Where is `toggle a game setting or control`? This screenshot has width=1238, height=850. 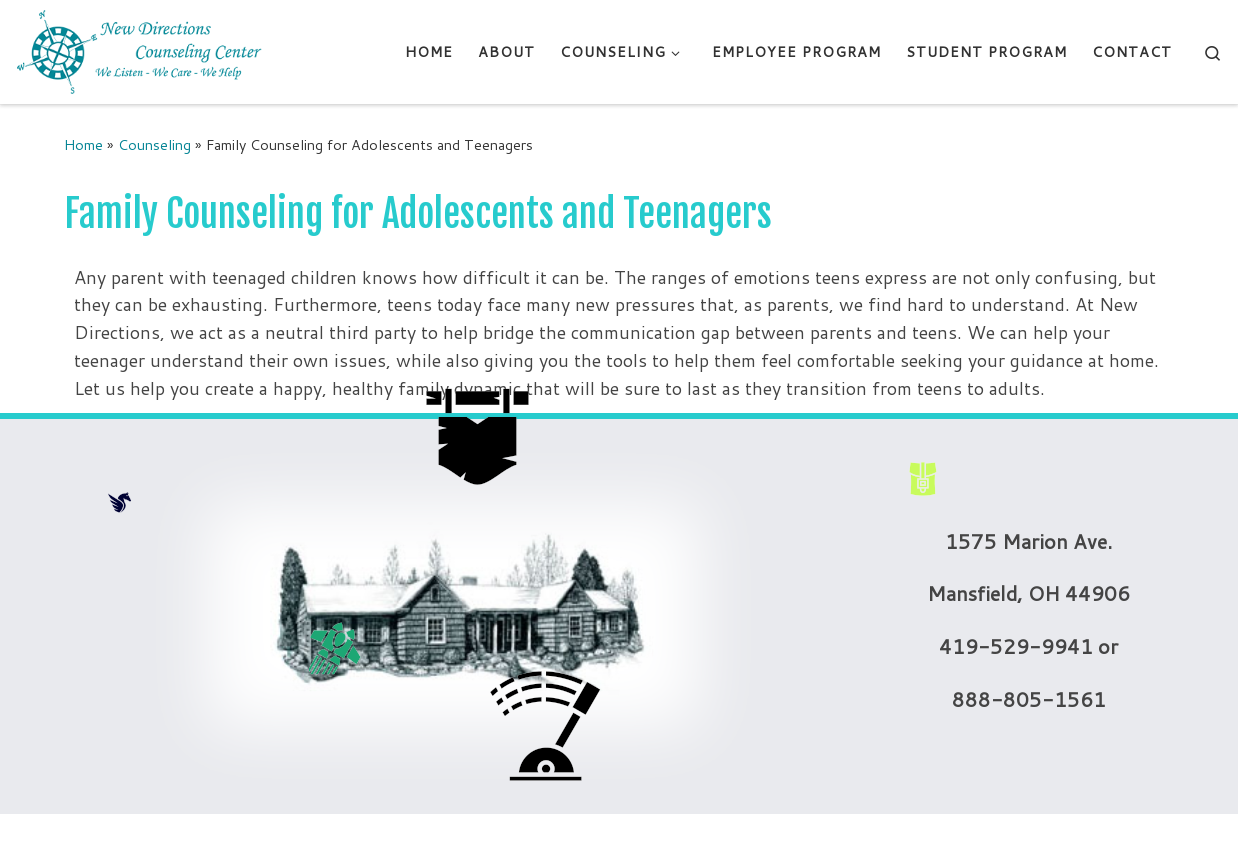
toggle a game setting or control is located at coordinates (546, 724).